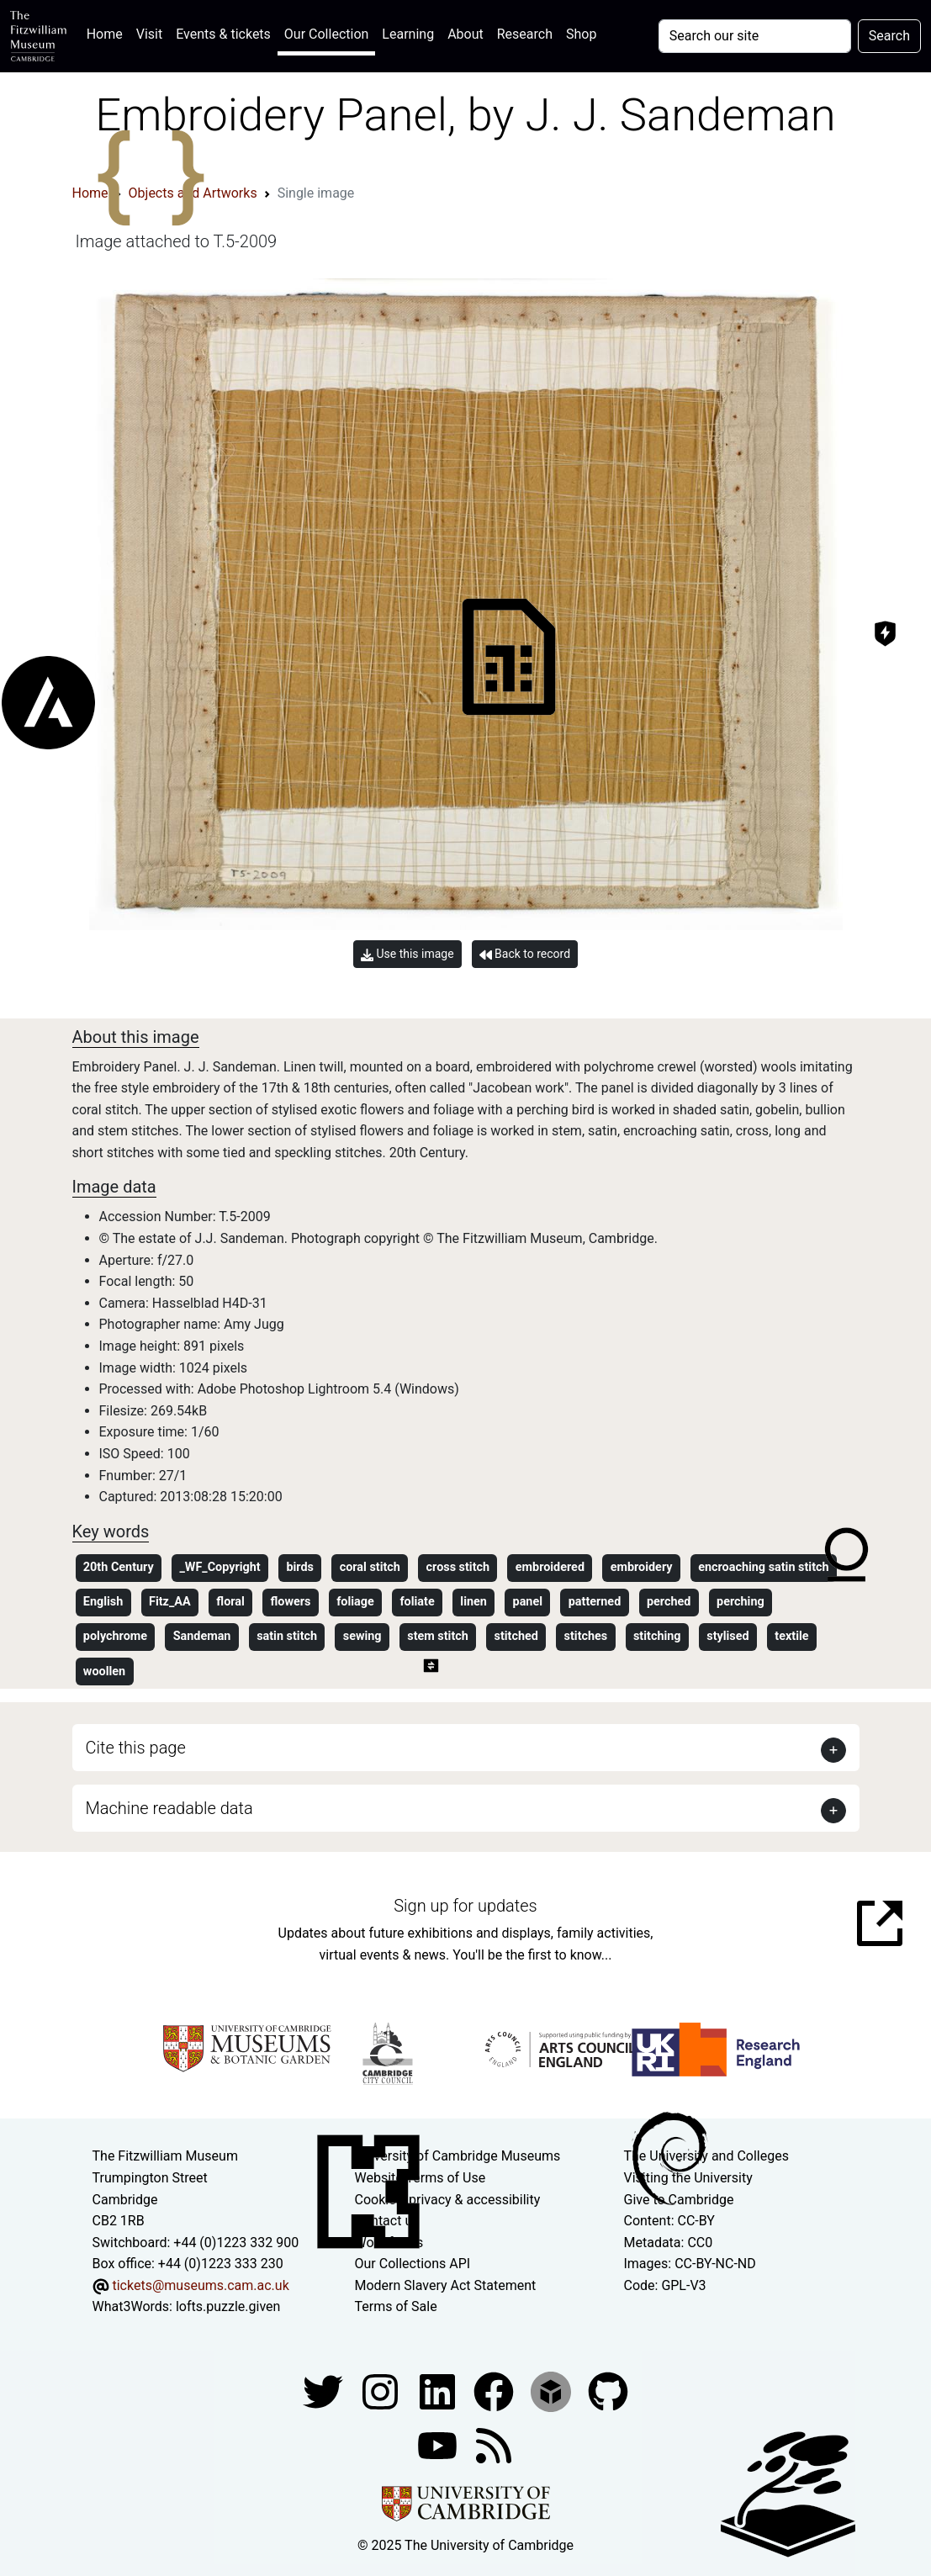 The height and width of the screenshot is (2576, 931). What do you see at coordinates (669, 2158) in the screenshot?
I see `debian linux operating system logo` at bounding box center [669, 2158].